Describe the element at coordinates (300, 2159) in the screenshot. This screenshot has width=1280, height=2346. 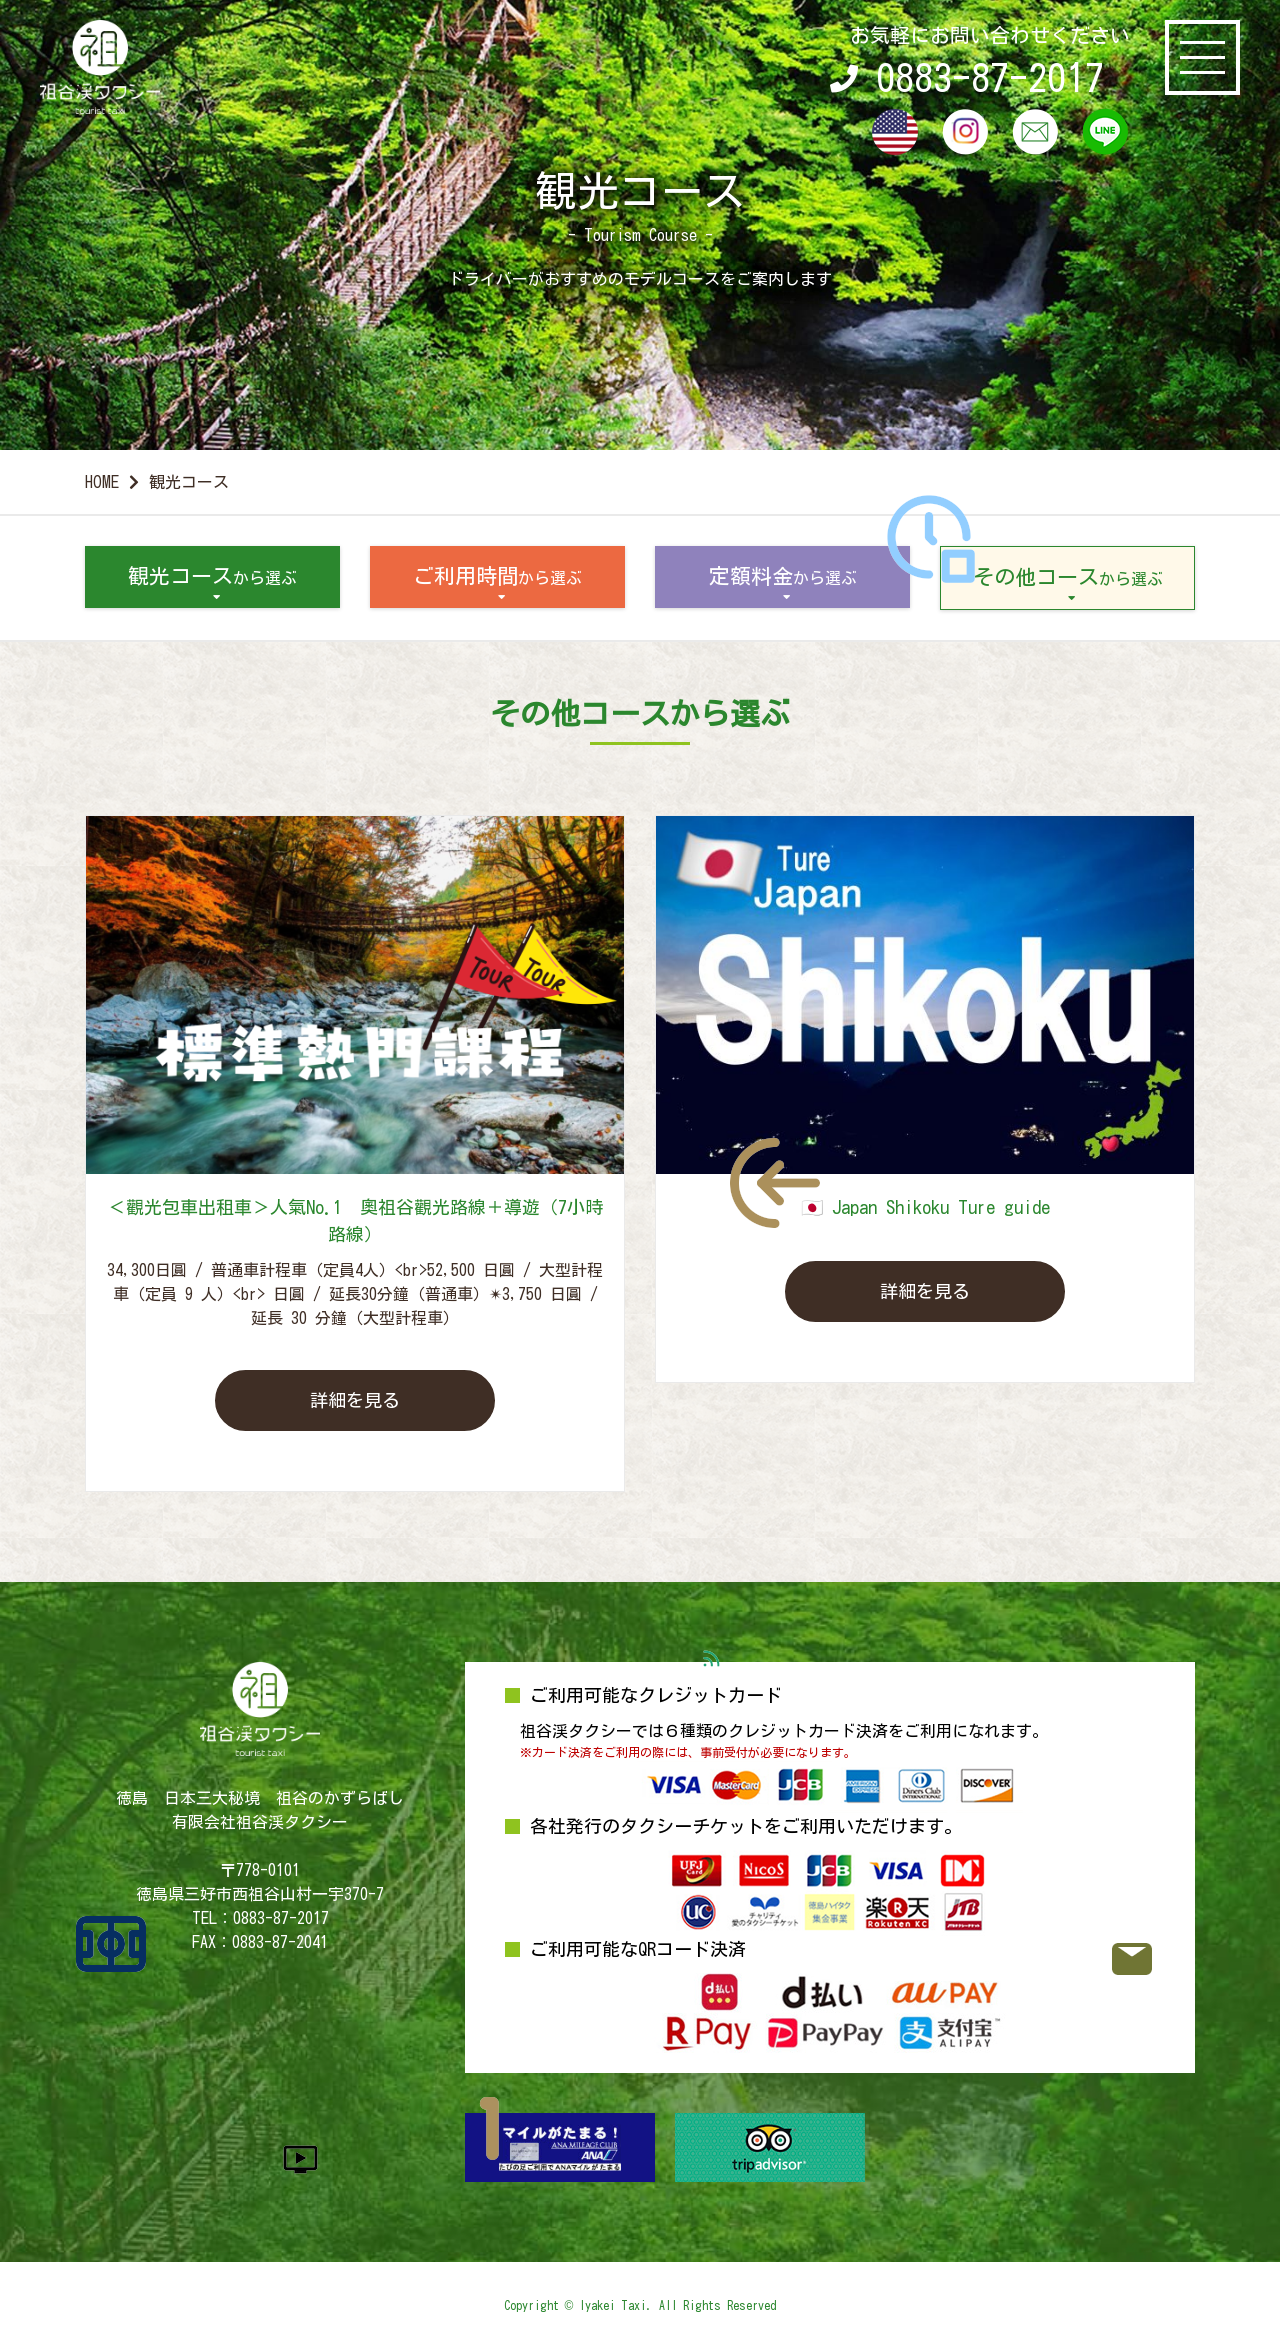
I see `access on-demand video content` at that location.